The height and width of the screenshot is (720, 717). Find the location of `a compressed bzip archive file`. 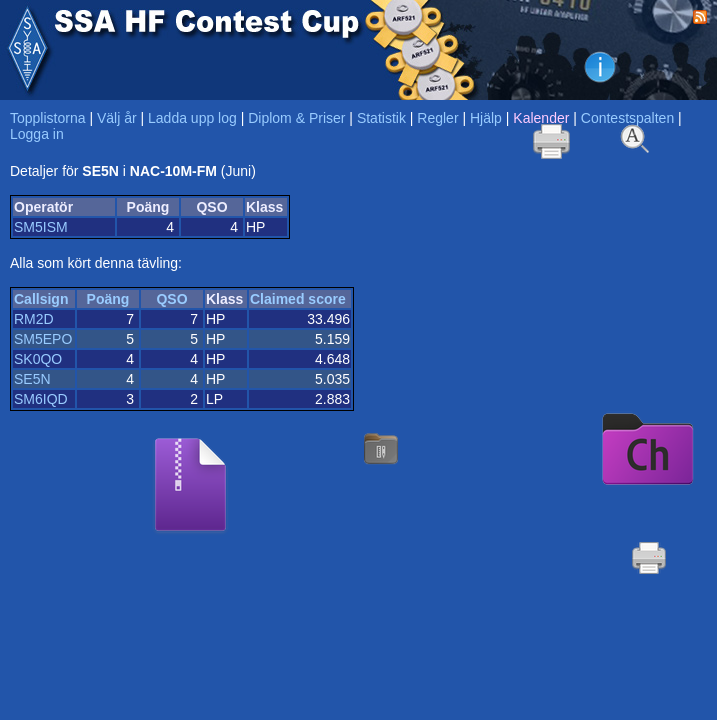

a compressed bzip archive file is located at coordinates (190, 486).